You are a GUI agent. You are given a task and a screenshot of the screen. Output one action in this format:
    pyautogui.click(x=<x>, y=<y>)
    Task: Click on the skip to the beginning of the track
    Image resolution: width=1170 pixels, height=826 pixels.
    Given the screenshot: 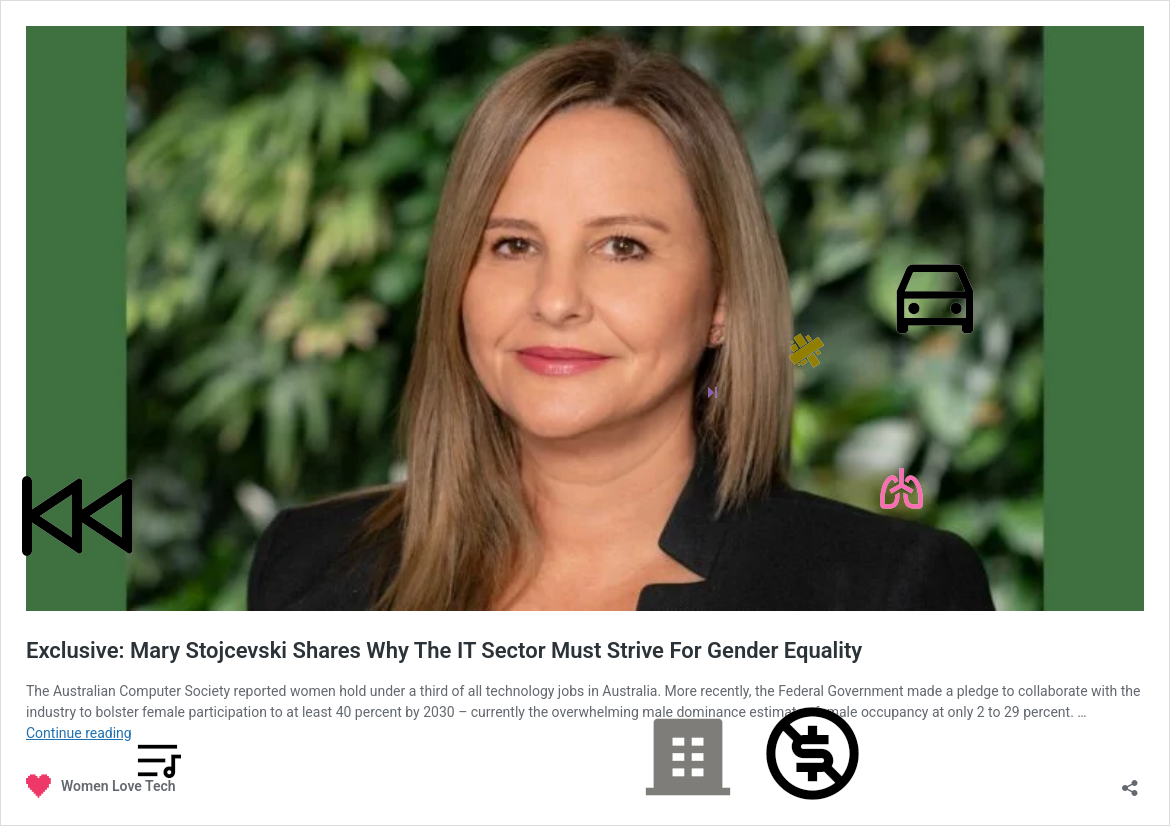 What is the action you would take?
    pyautogui.click(x=77, y=516)
    